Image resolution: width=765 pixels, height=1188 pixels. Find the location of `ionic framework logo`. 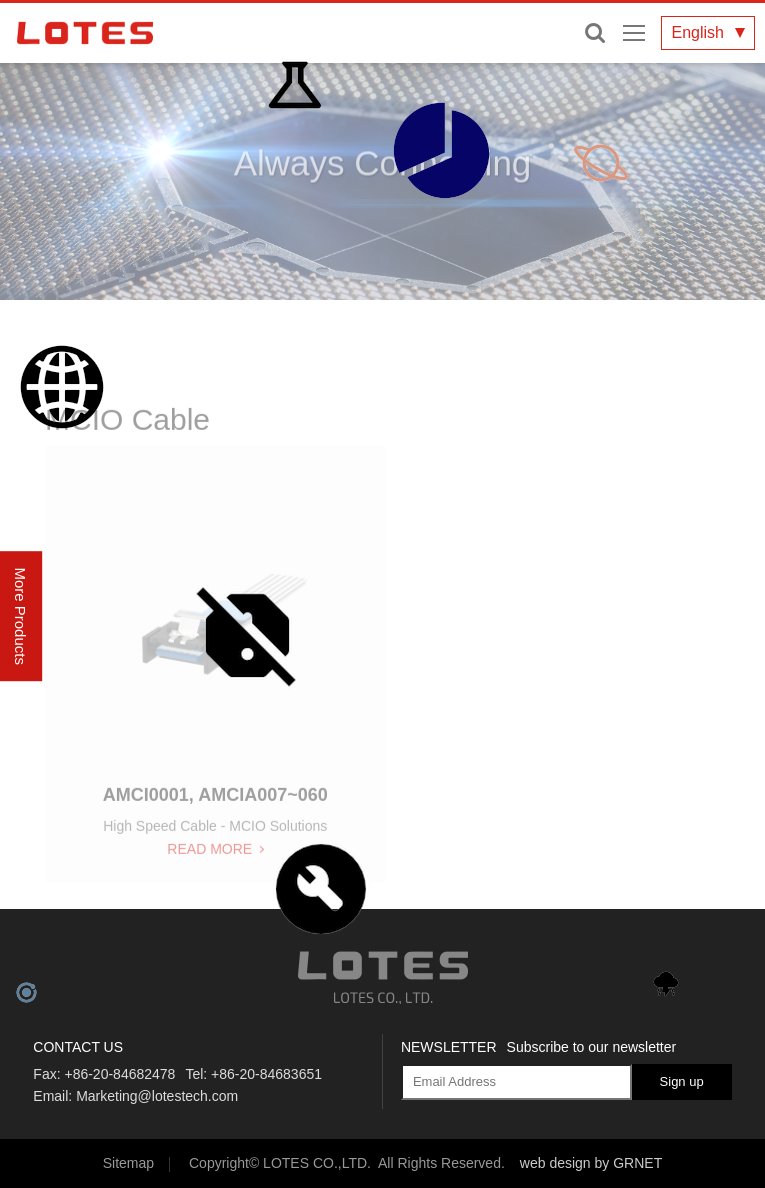

ionic framework logo is located at coordinates (26, 992).